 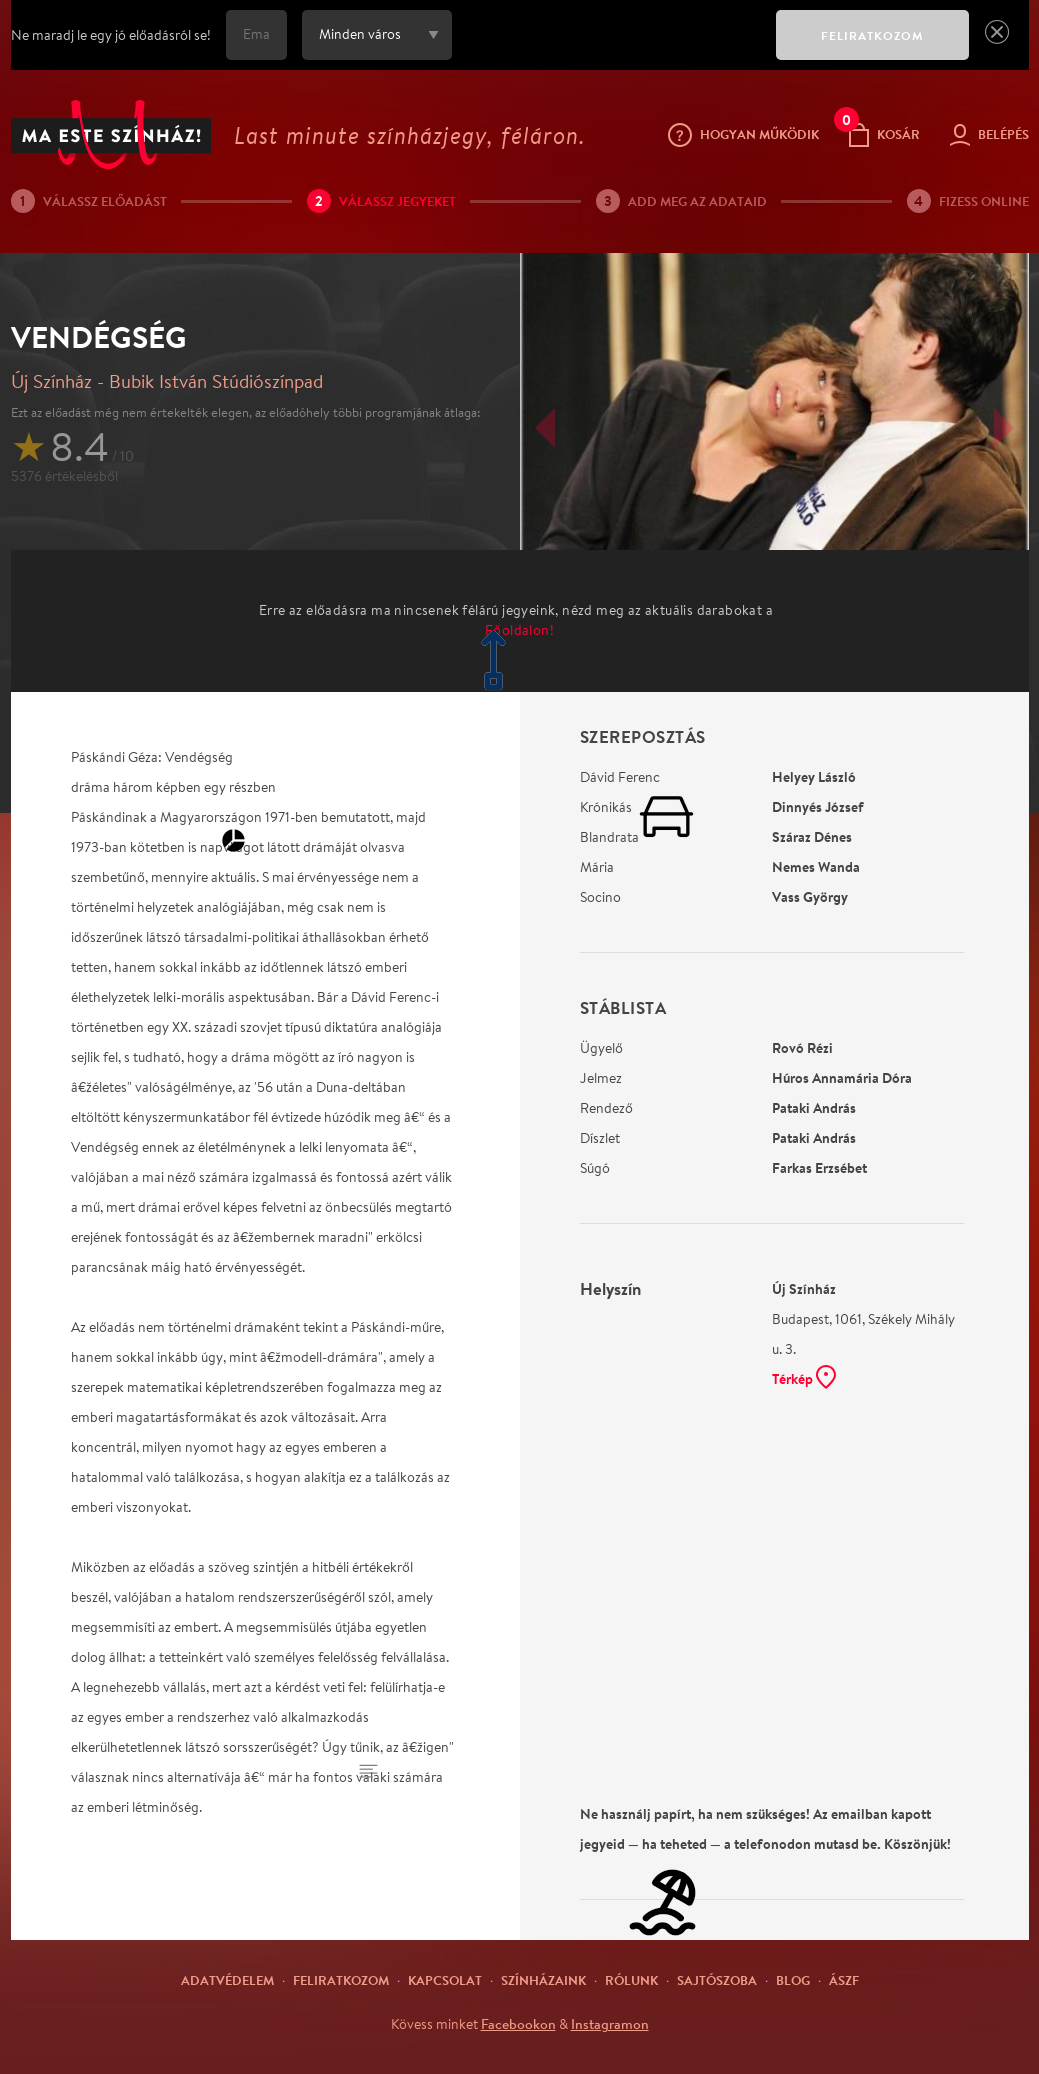 I want to click on view data breakdown by category, so click(x=233, y=840).